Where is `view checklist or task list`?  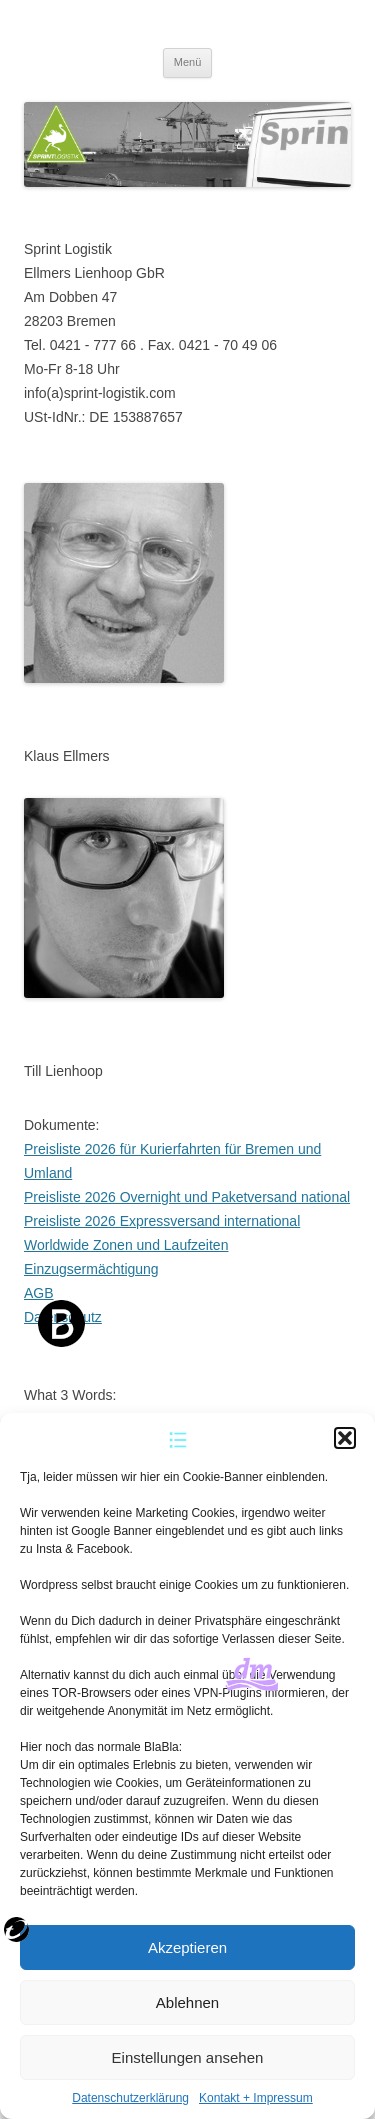
view checklist or task list is located at coordinates (178, 1440).